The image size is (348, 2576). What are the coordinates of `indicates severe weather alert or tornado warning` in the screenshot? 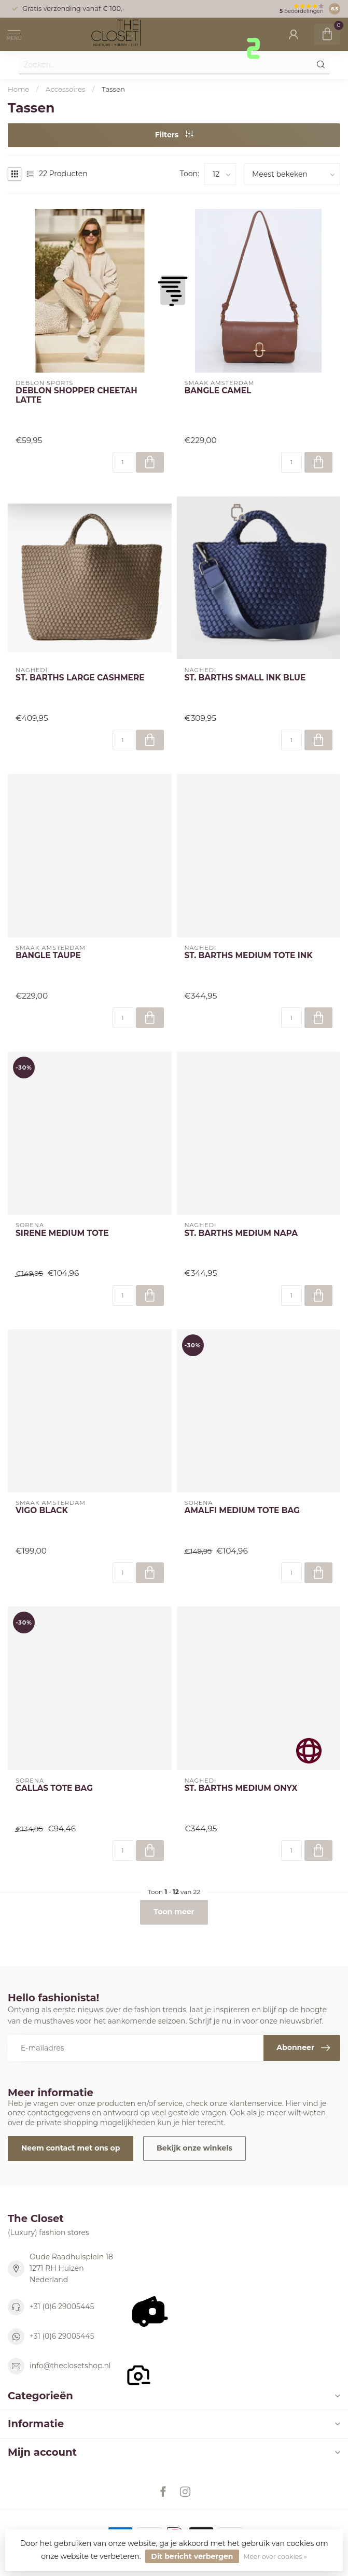 It's located at (173, 290).